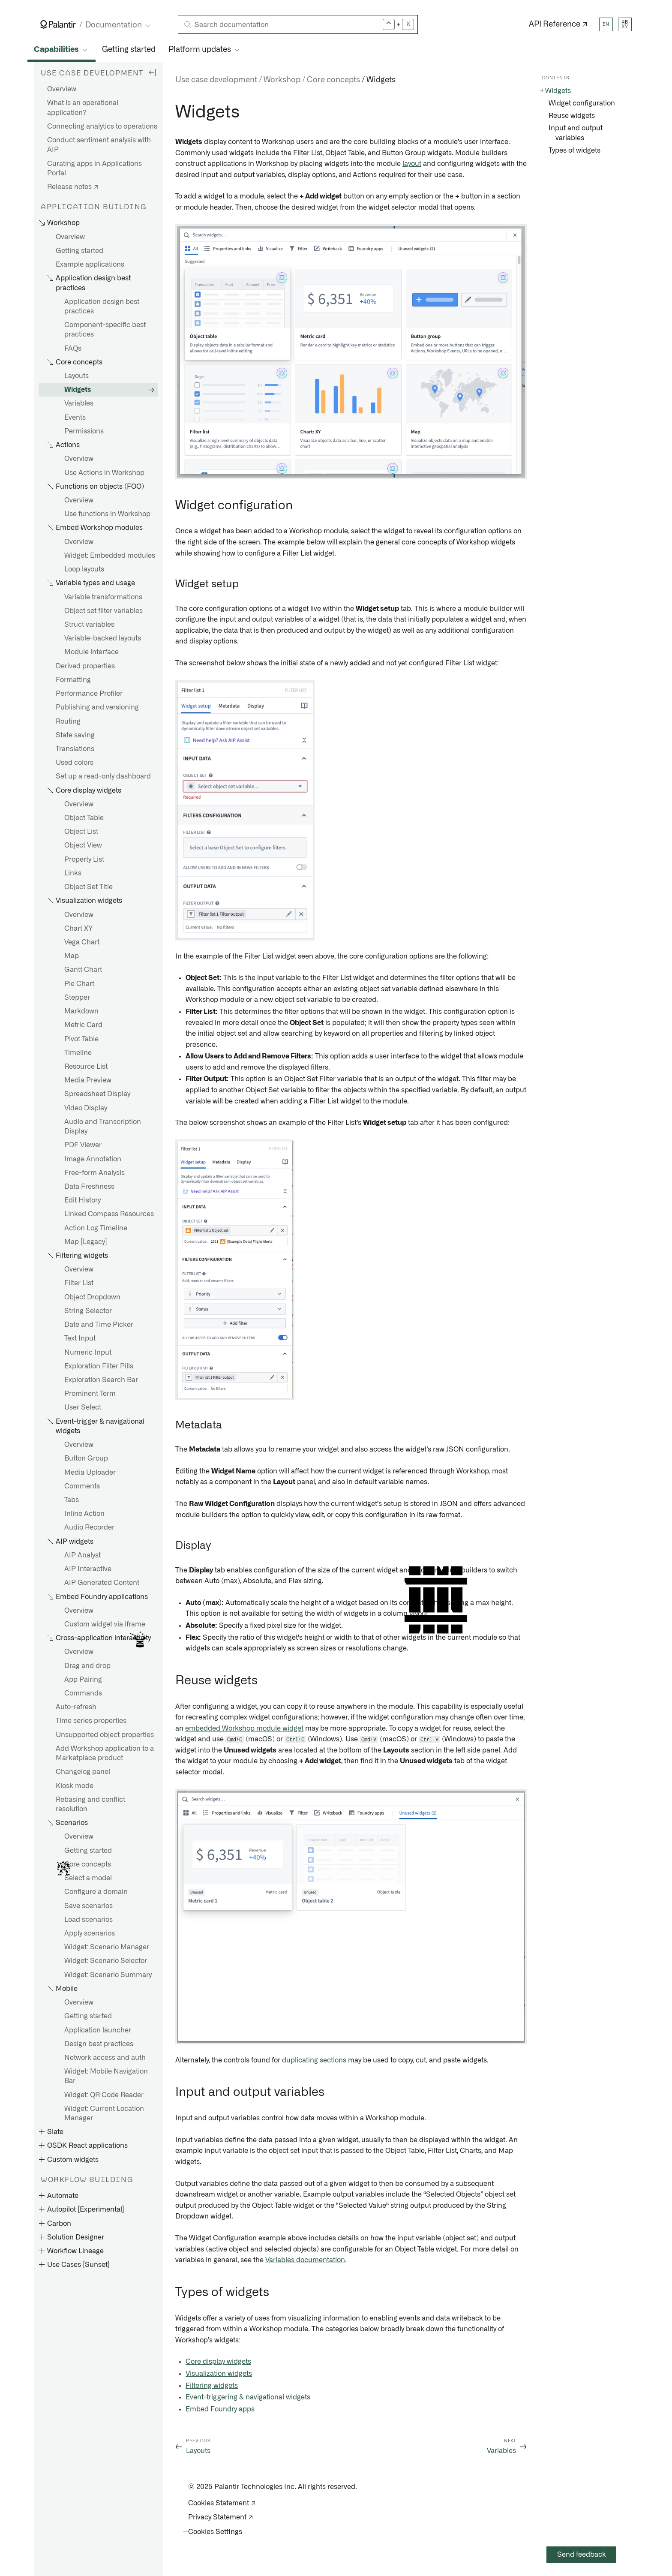 Image resolution: width=672 pixels, height=2576 pixels. I want to click on ice golem character or unit in a game, so click(63, 1868).